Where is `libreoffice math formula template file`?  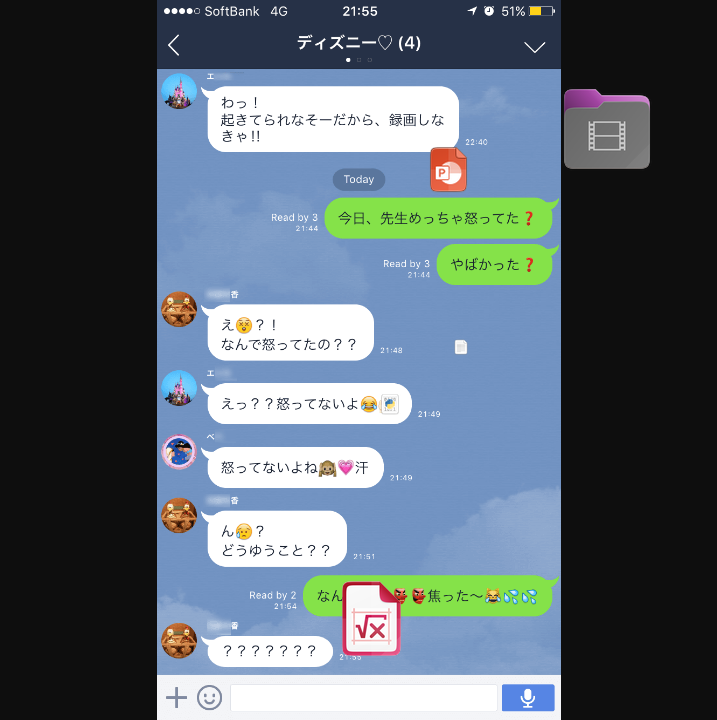 libreoffice math formula template file is located at coordinates (371, 618).